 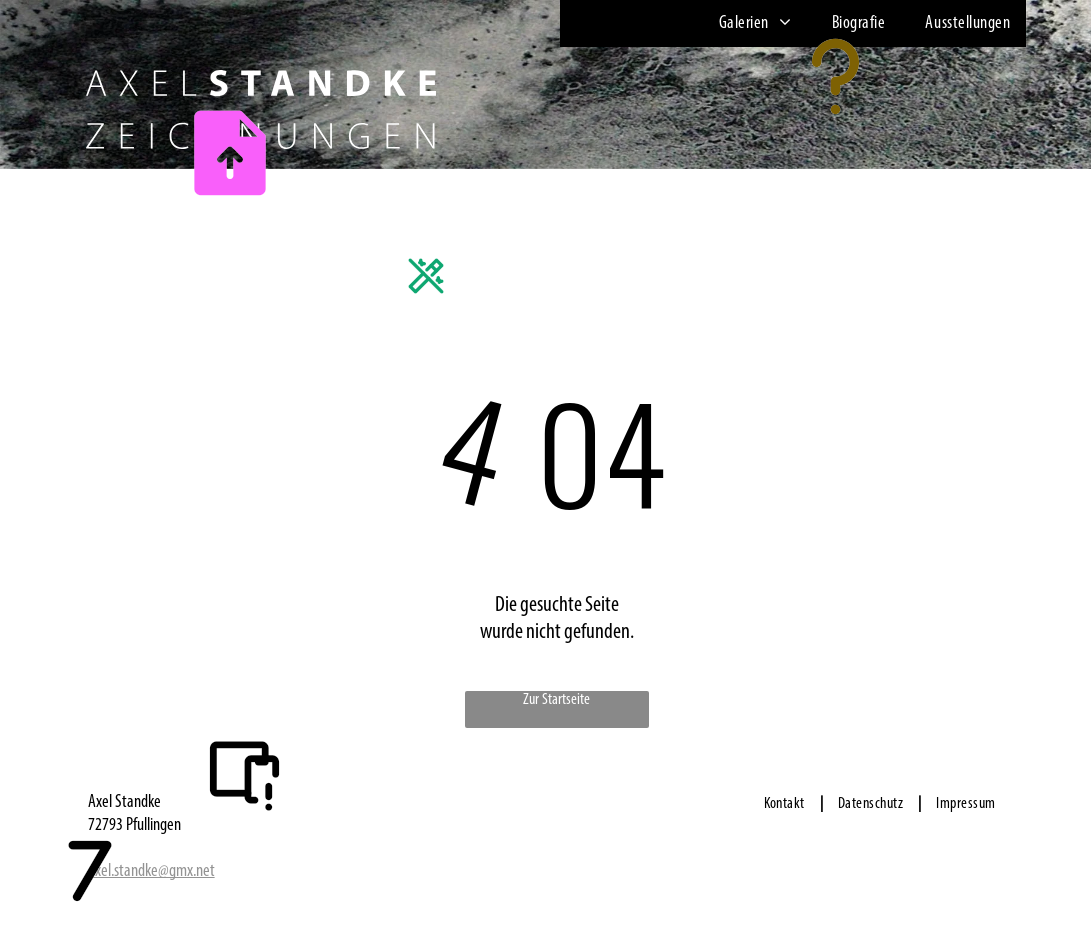 What do you see at coordinates (835, 76) in the screenshot?
I see `access help or support` at bounding box center [835, 76].